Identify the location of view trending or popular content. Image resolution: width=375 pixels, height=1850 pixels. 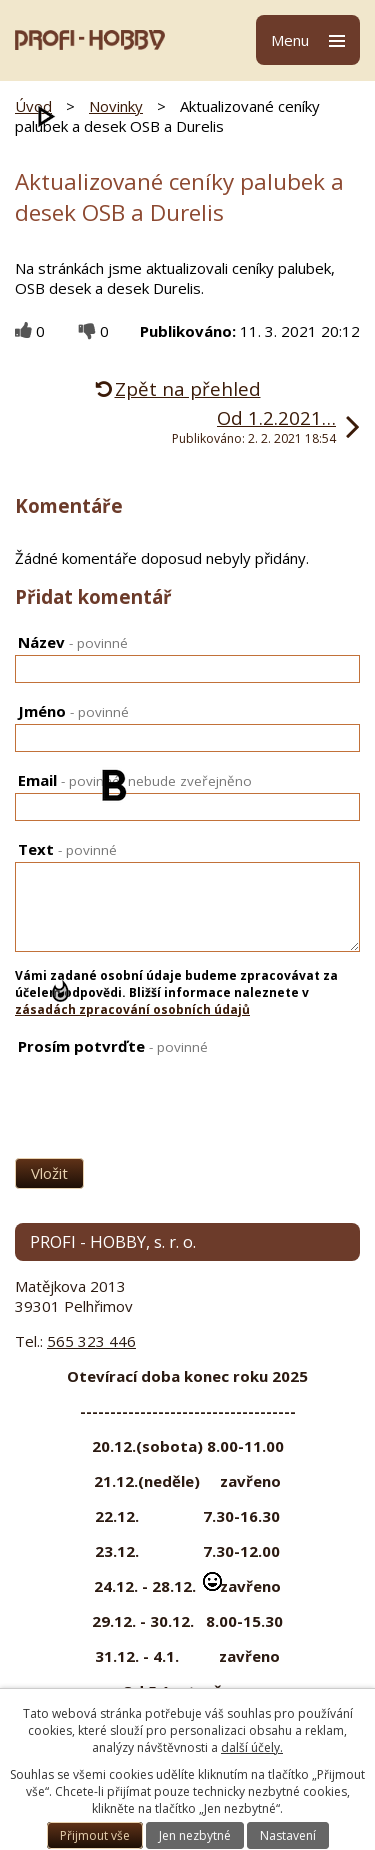
(60, 991).